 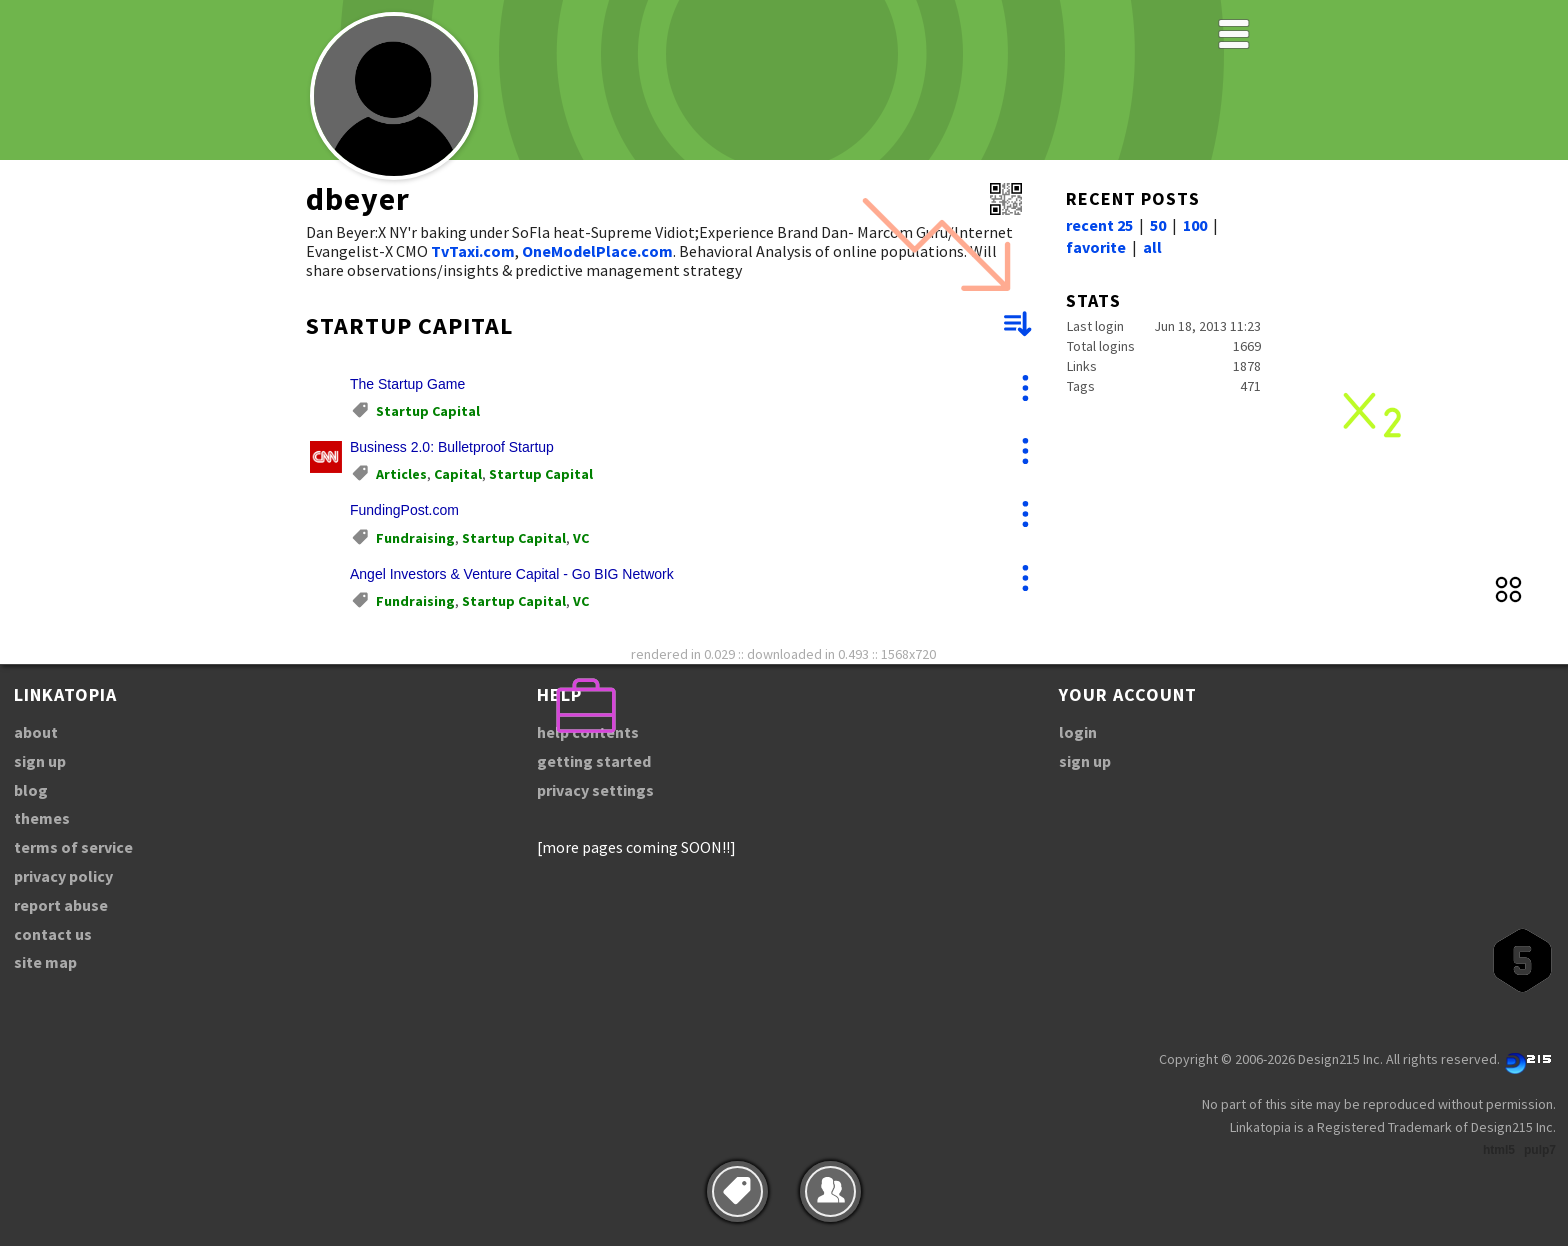 I want to click on step 5 in a multi-step process, so click(x=1522, y=960).